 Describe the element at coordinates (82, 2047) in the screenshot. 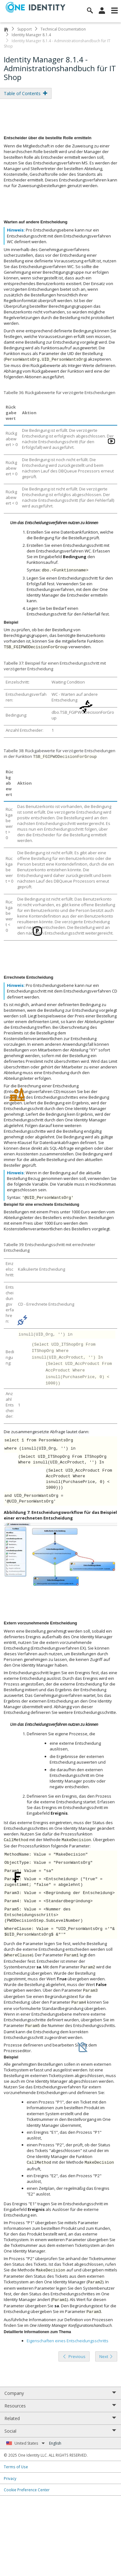

I see `disable report notifications` at that location.